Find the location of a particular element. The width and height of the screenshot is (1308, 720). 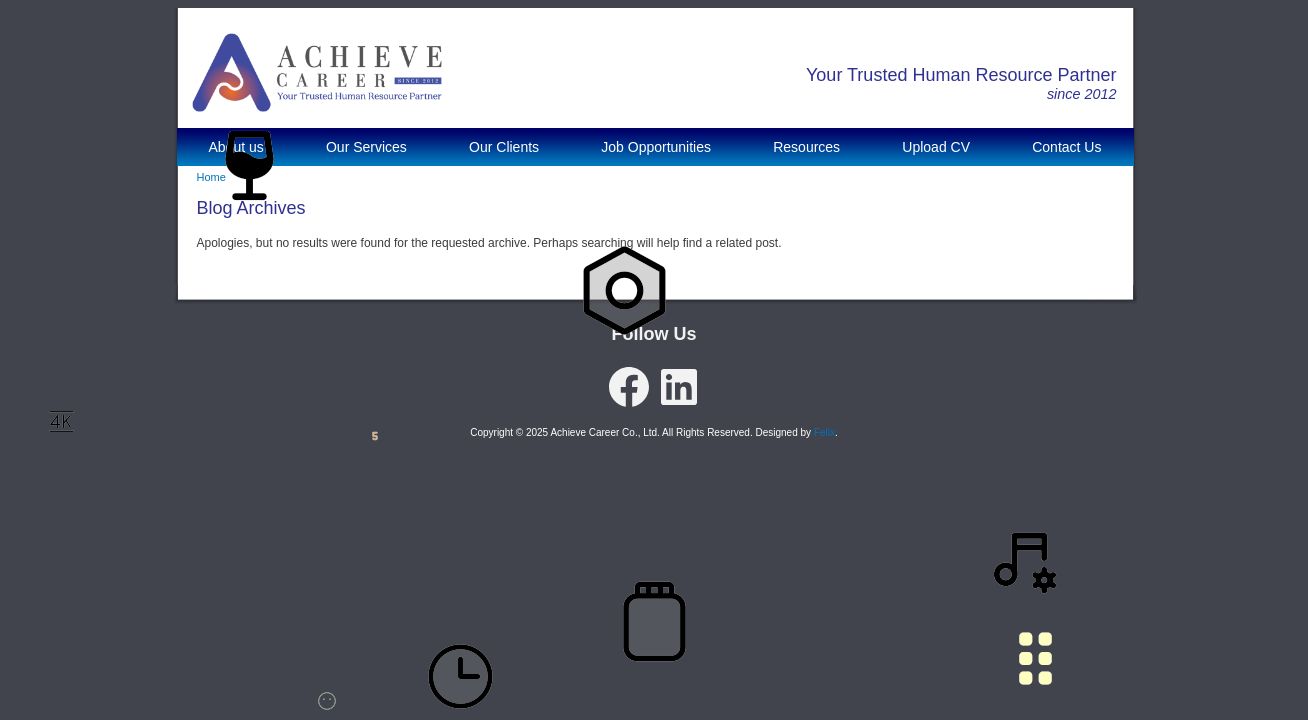

store or manage saved items is located at coordinates (654, 621).